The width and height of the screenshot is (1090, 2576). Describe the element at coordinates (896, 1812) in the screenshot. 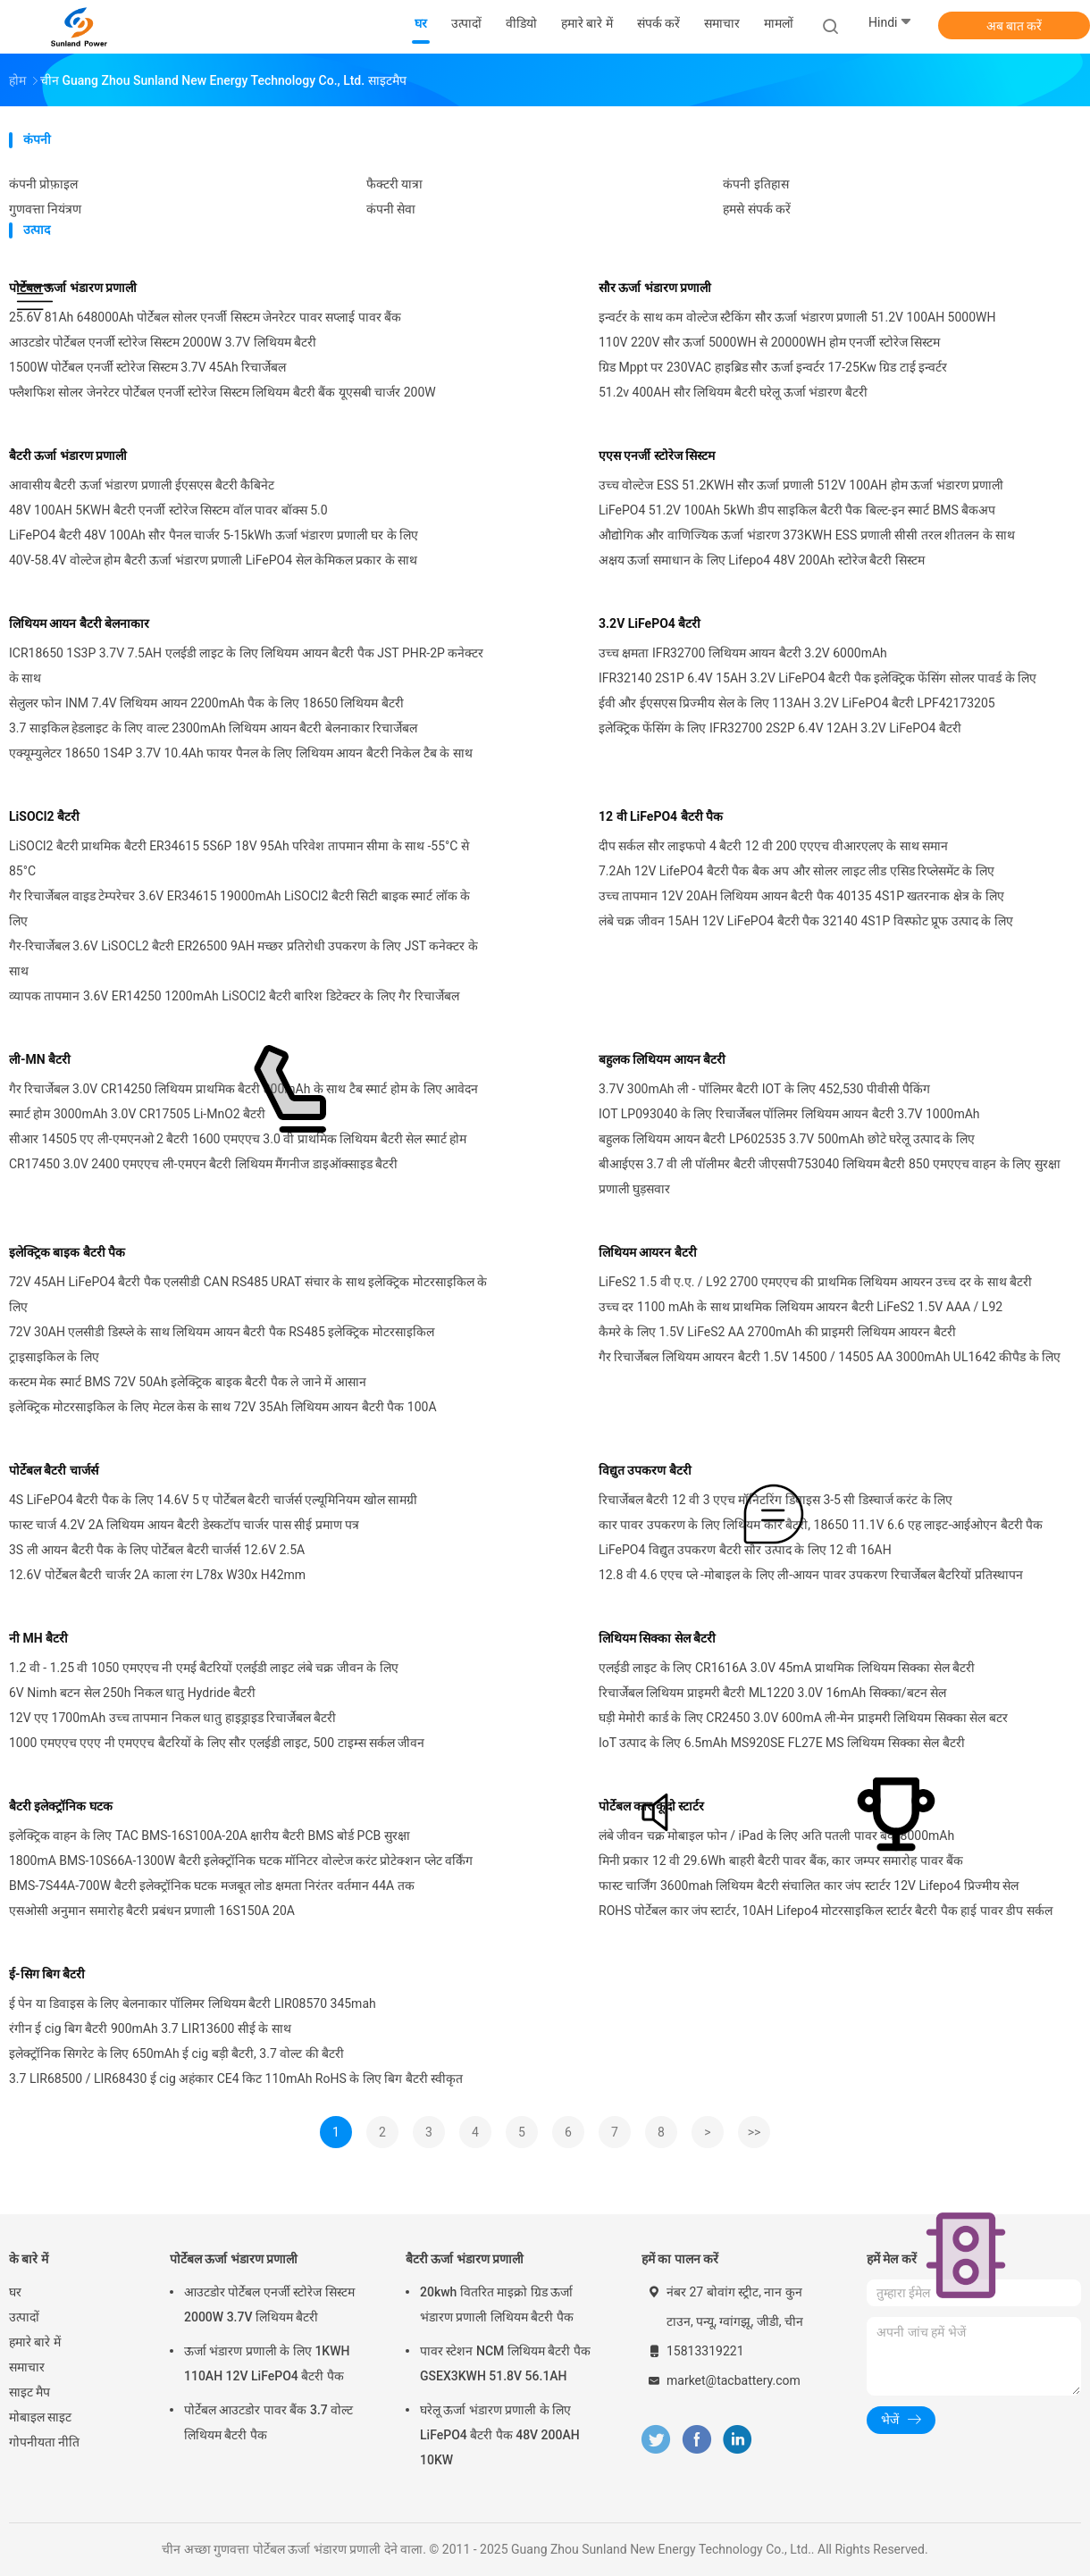

I see `view achievements or awards` at that location.